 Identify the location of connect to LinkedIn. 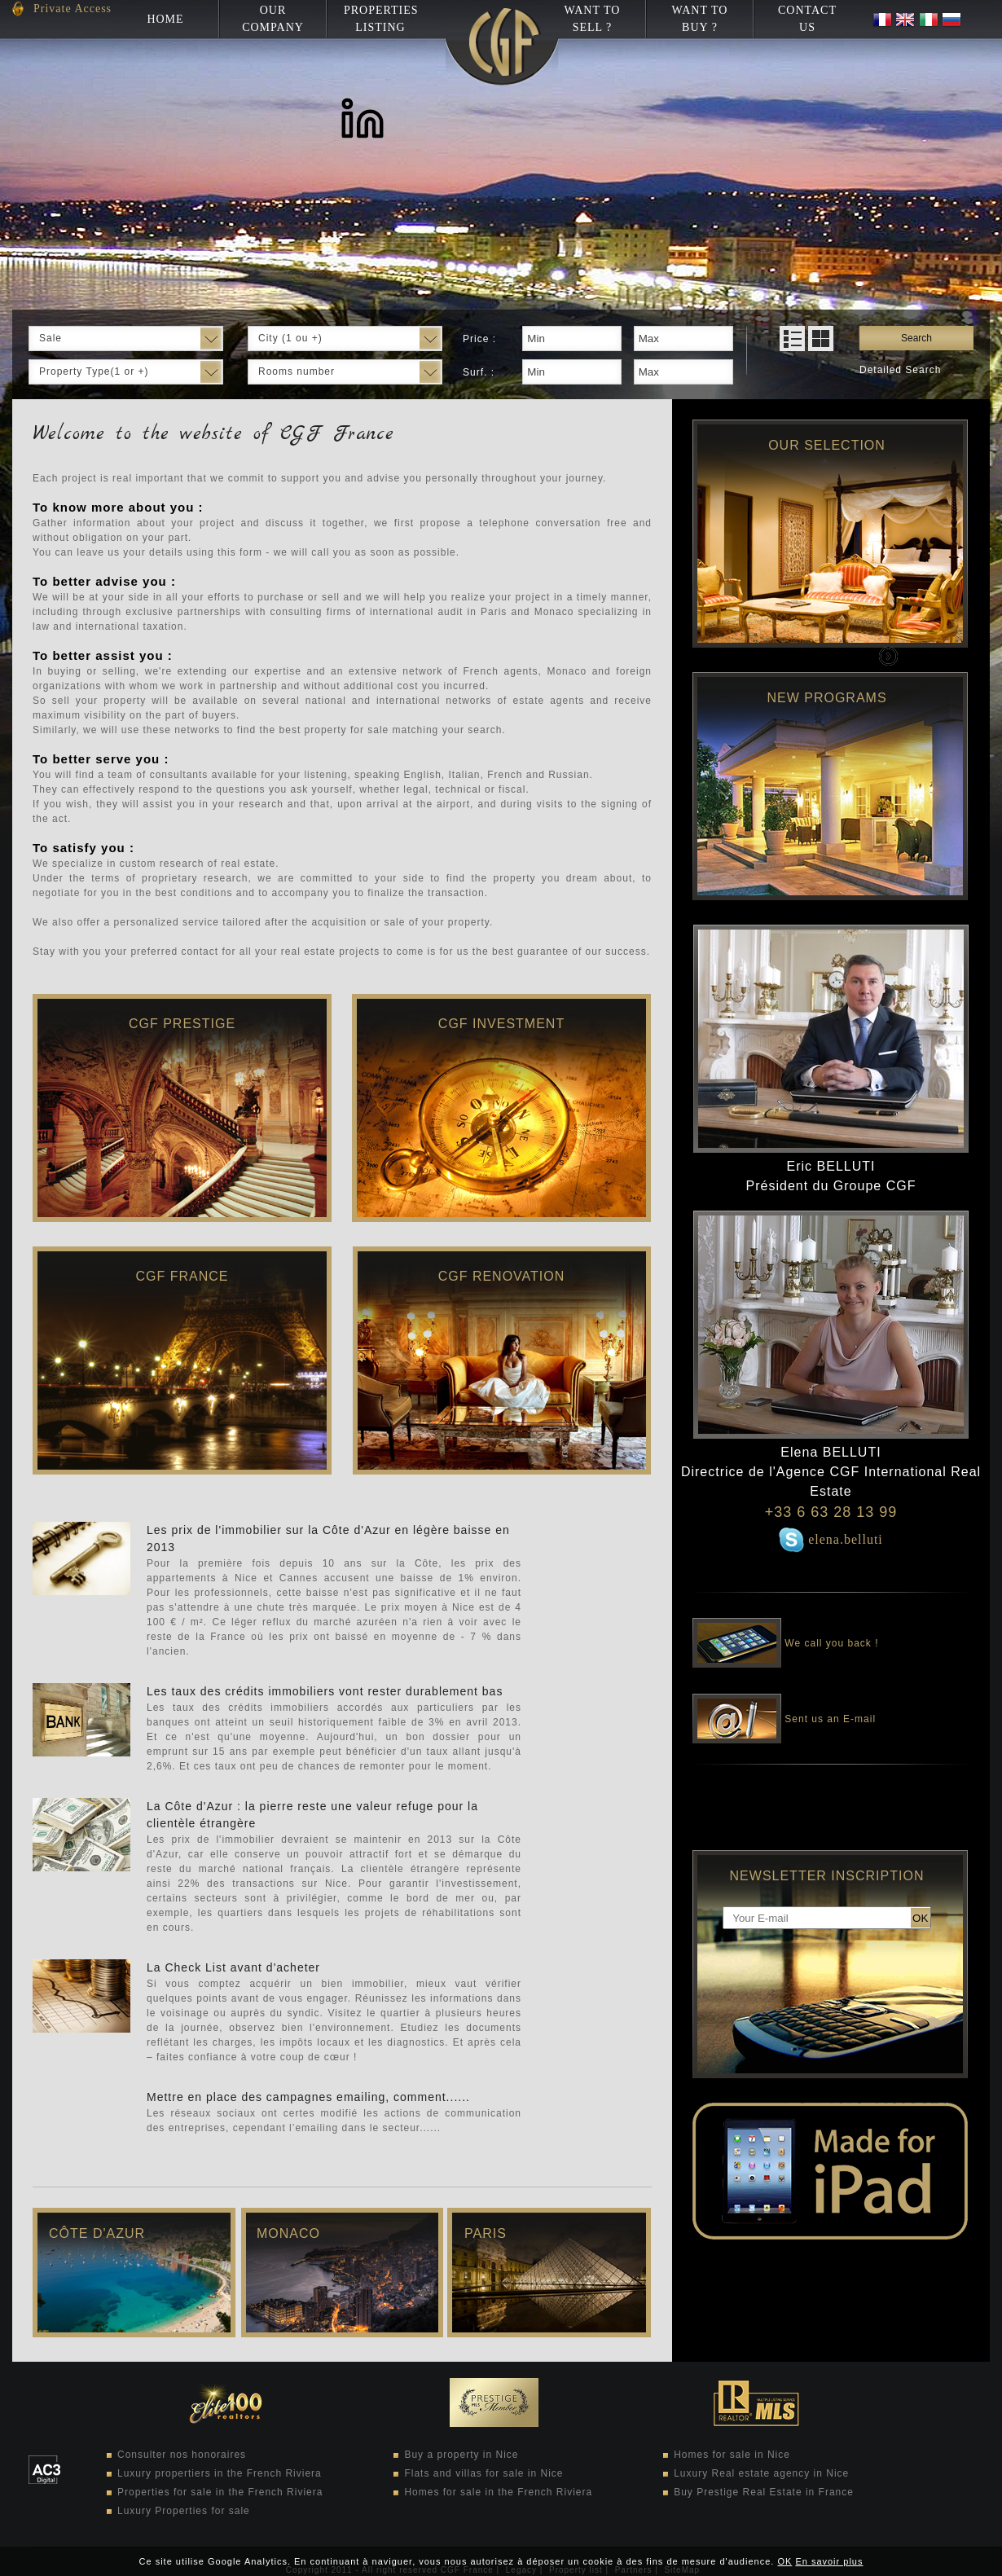
(363, 119).